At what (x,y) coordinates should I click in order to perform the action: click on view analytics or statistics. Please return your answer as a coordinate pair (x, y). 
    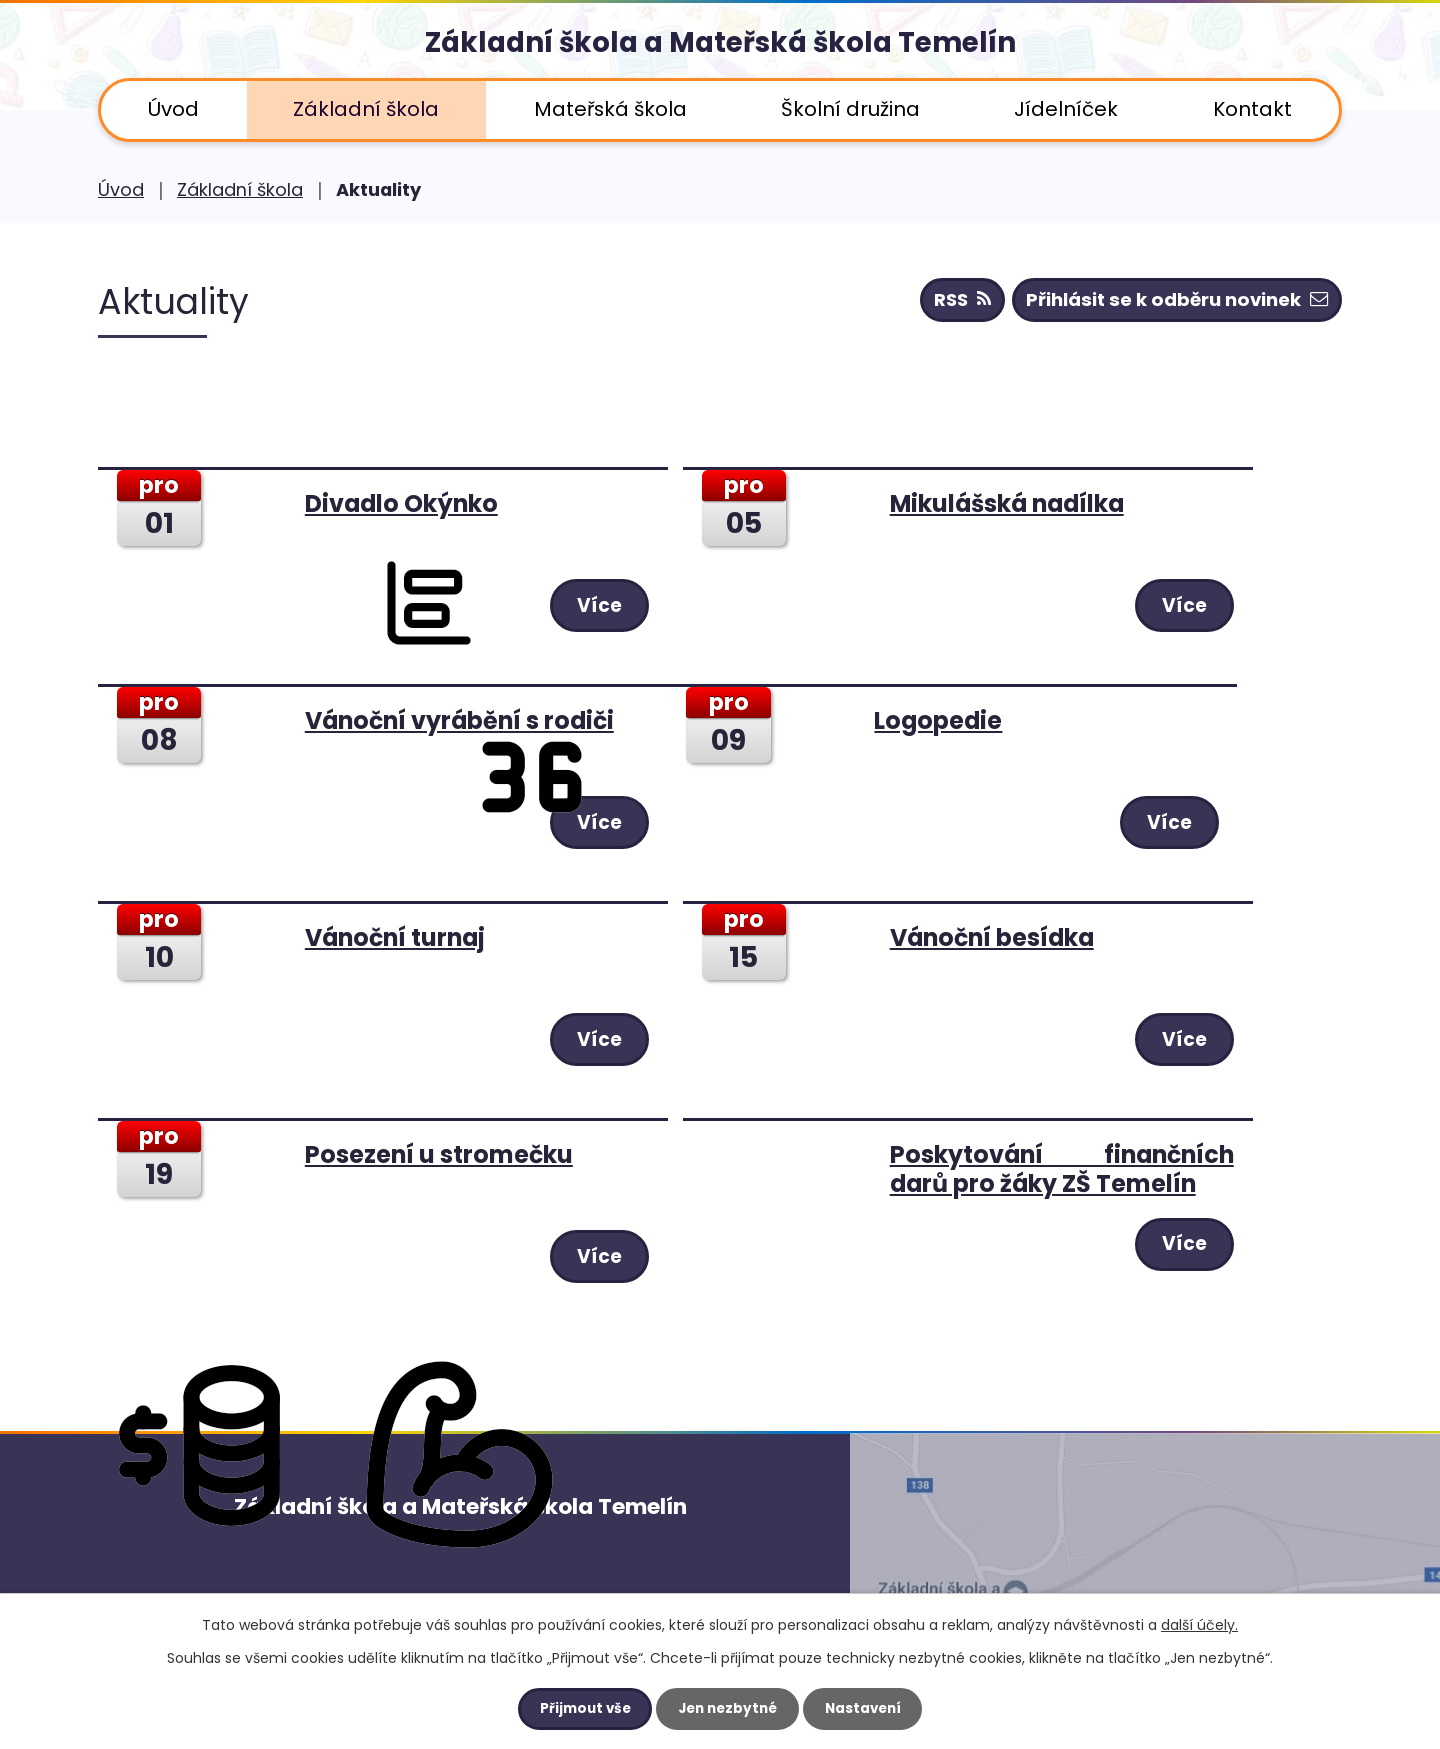
    Looking at the image, I should click on (429, 603).